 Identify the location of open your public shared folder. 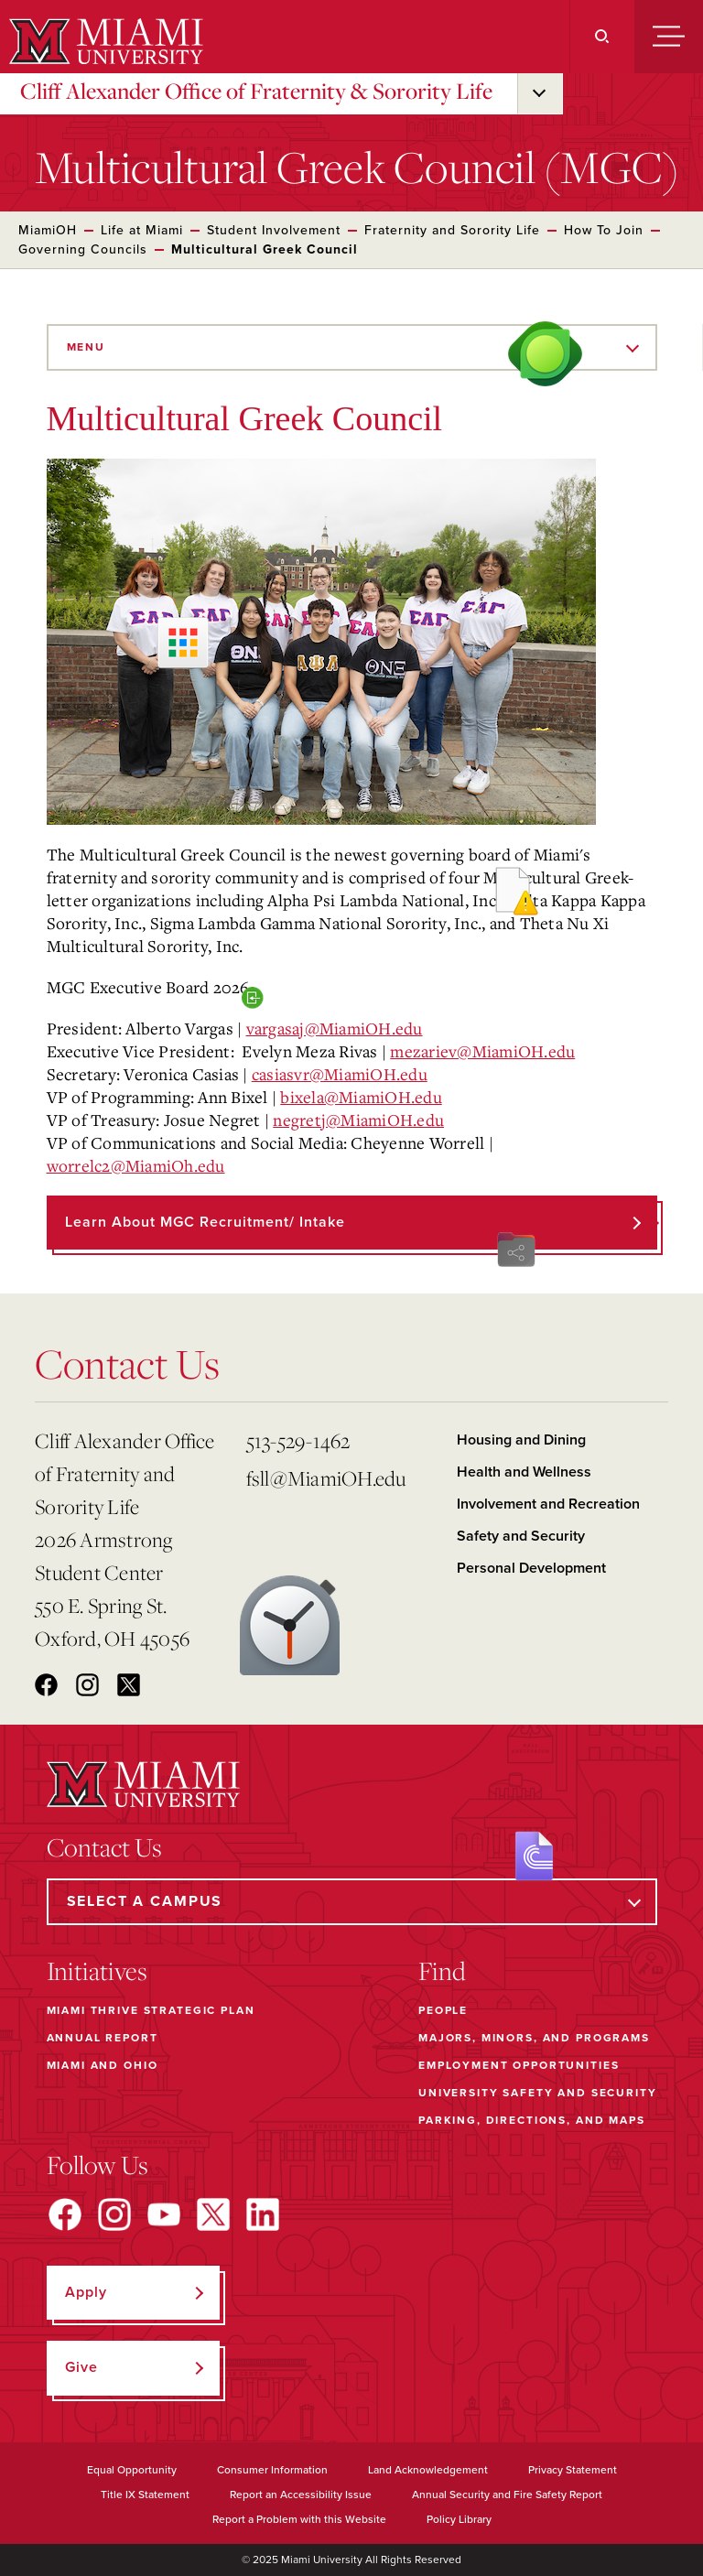
(516, 1250).